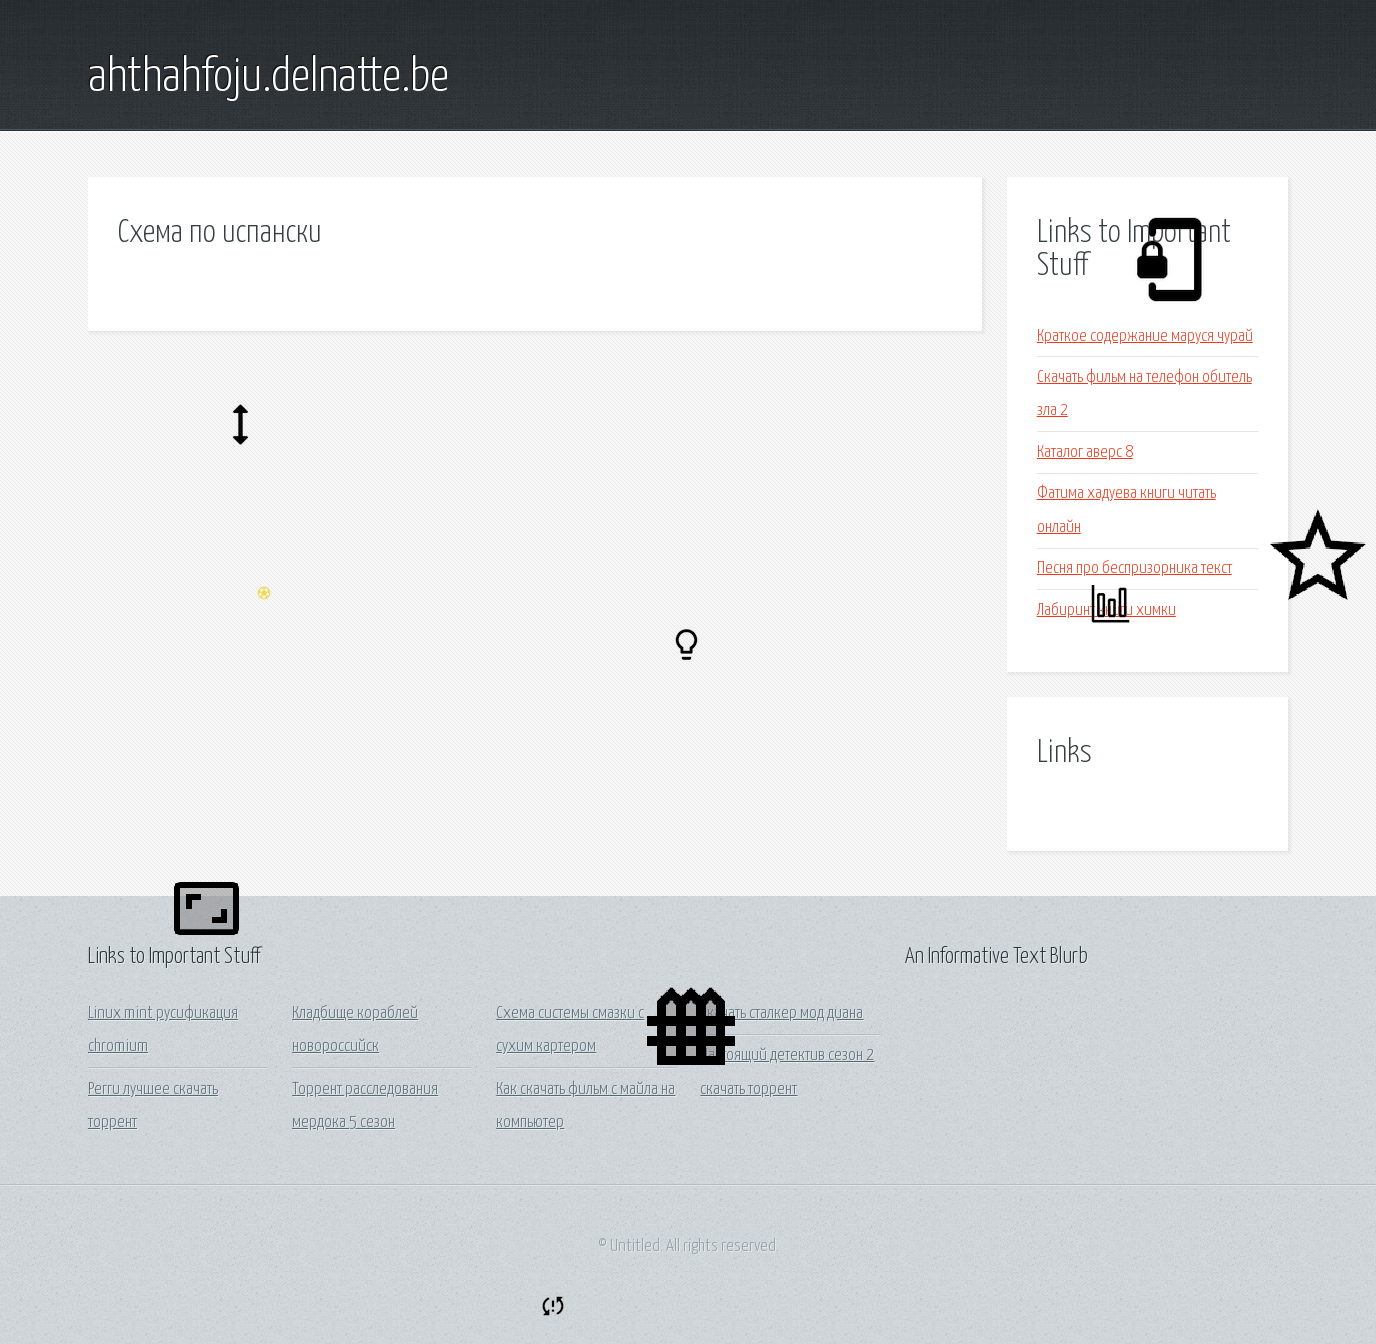 The width and height of the screenshot is (1376, 1344). I want to click on add item to favorites, so click(1318, 557).